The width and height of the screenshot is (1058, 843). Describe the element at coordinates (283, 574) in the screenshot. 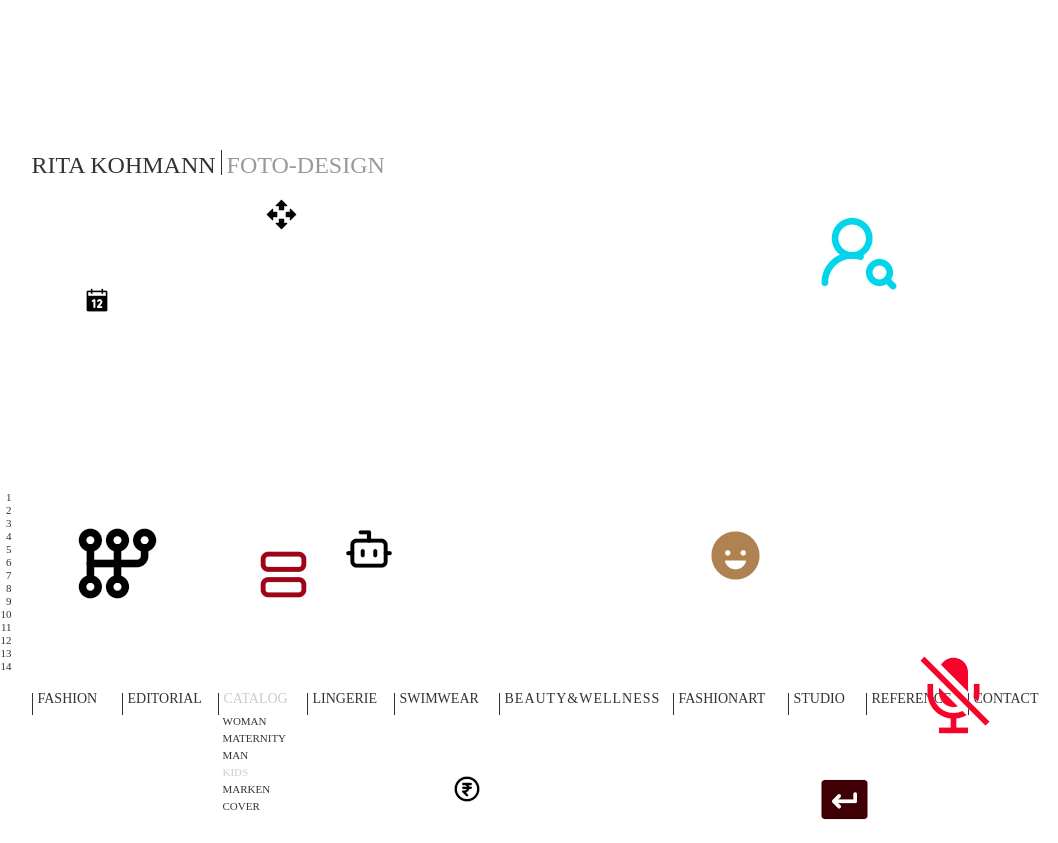

I see `switch to list view` at that location.